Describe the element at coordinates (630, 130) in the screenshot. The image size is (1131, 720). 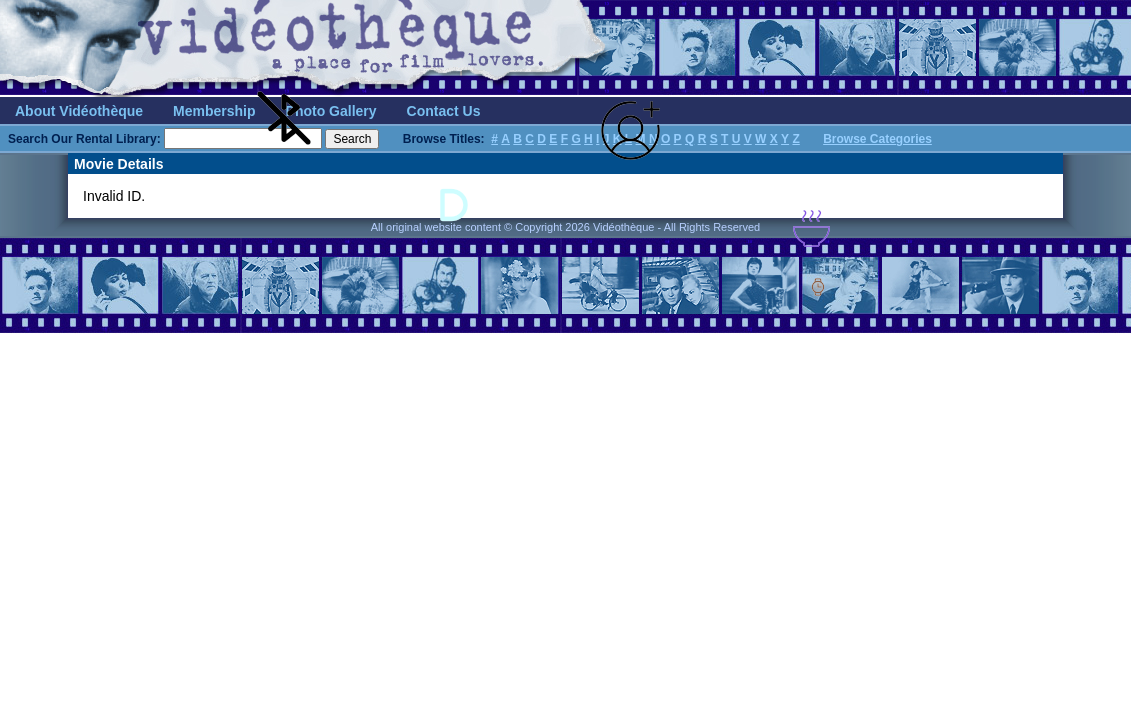
I see `add a new user or contact` at that location.